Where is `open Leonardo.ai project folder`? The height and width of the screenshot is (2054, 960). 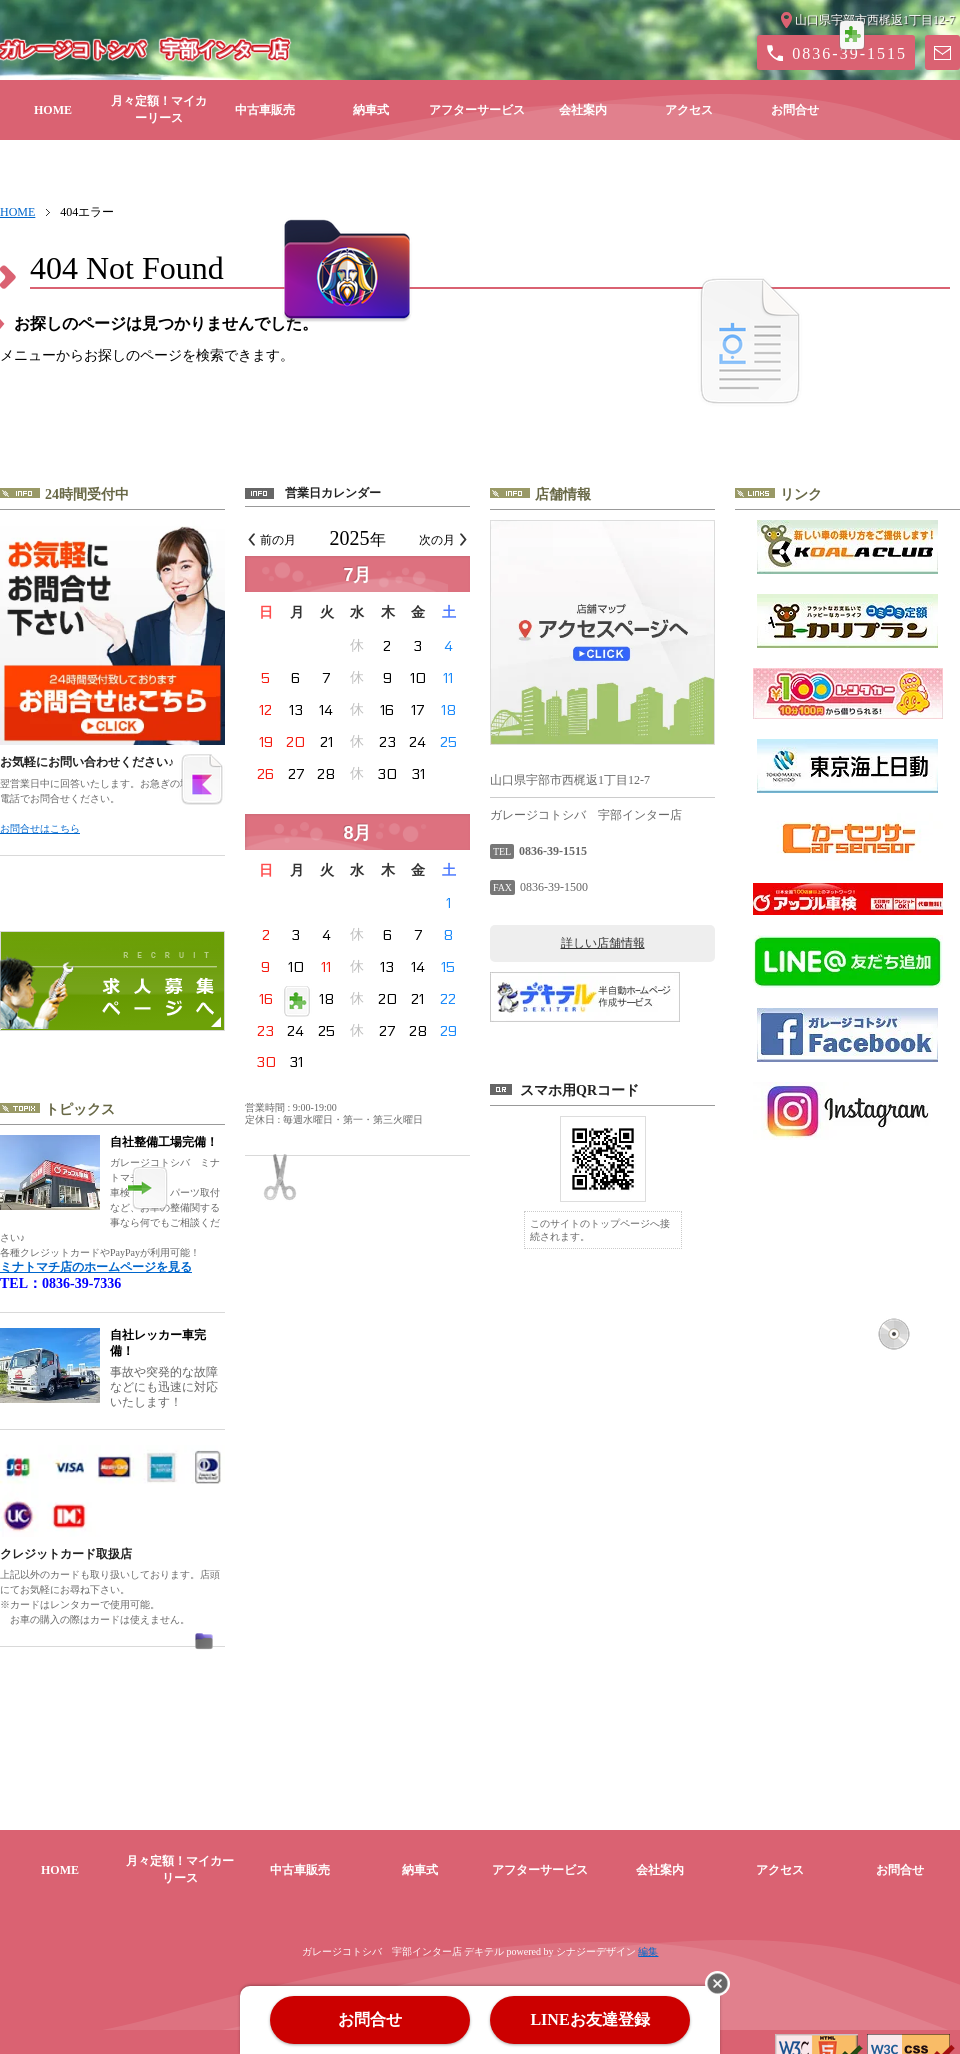
open Leonardo.ai project folder is located at coordinates (346, 272).